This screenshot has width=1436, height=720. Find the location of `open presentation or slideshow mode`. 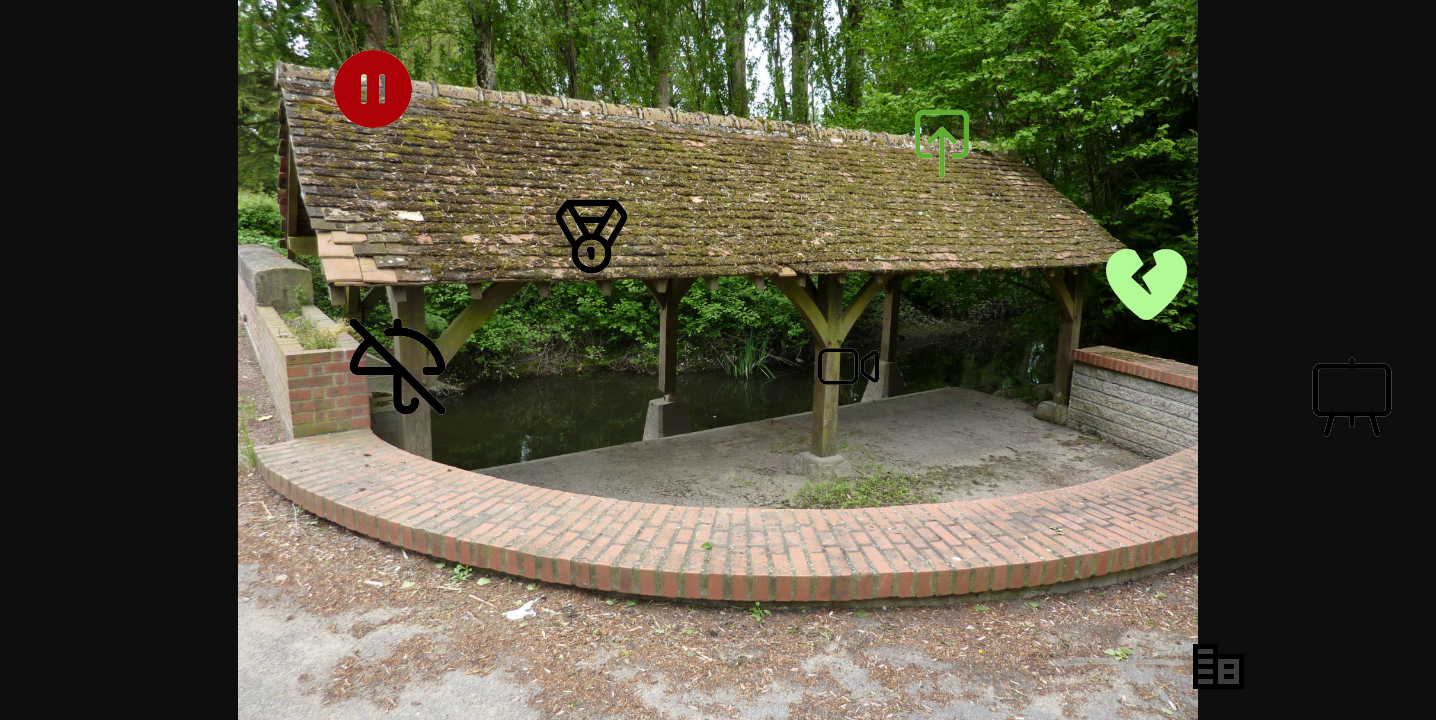

open presentation or slideshow mode is located at coordinates (1352, 397).